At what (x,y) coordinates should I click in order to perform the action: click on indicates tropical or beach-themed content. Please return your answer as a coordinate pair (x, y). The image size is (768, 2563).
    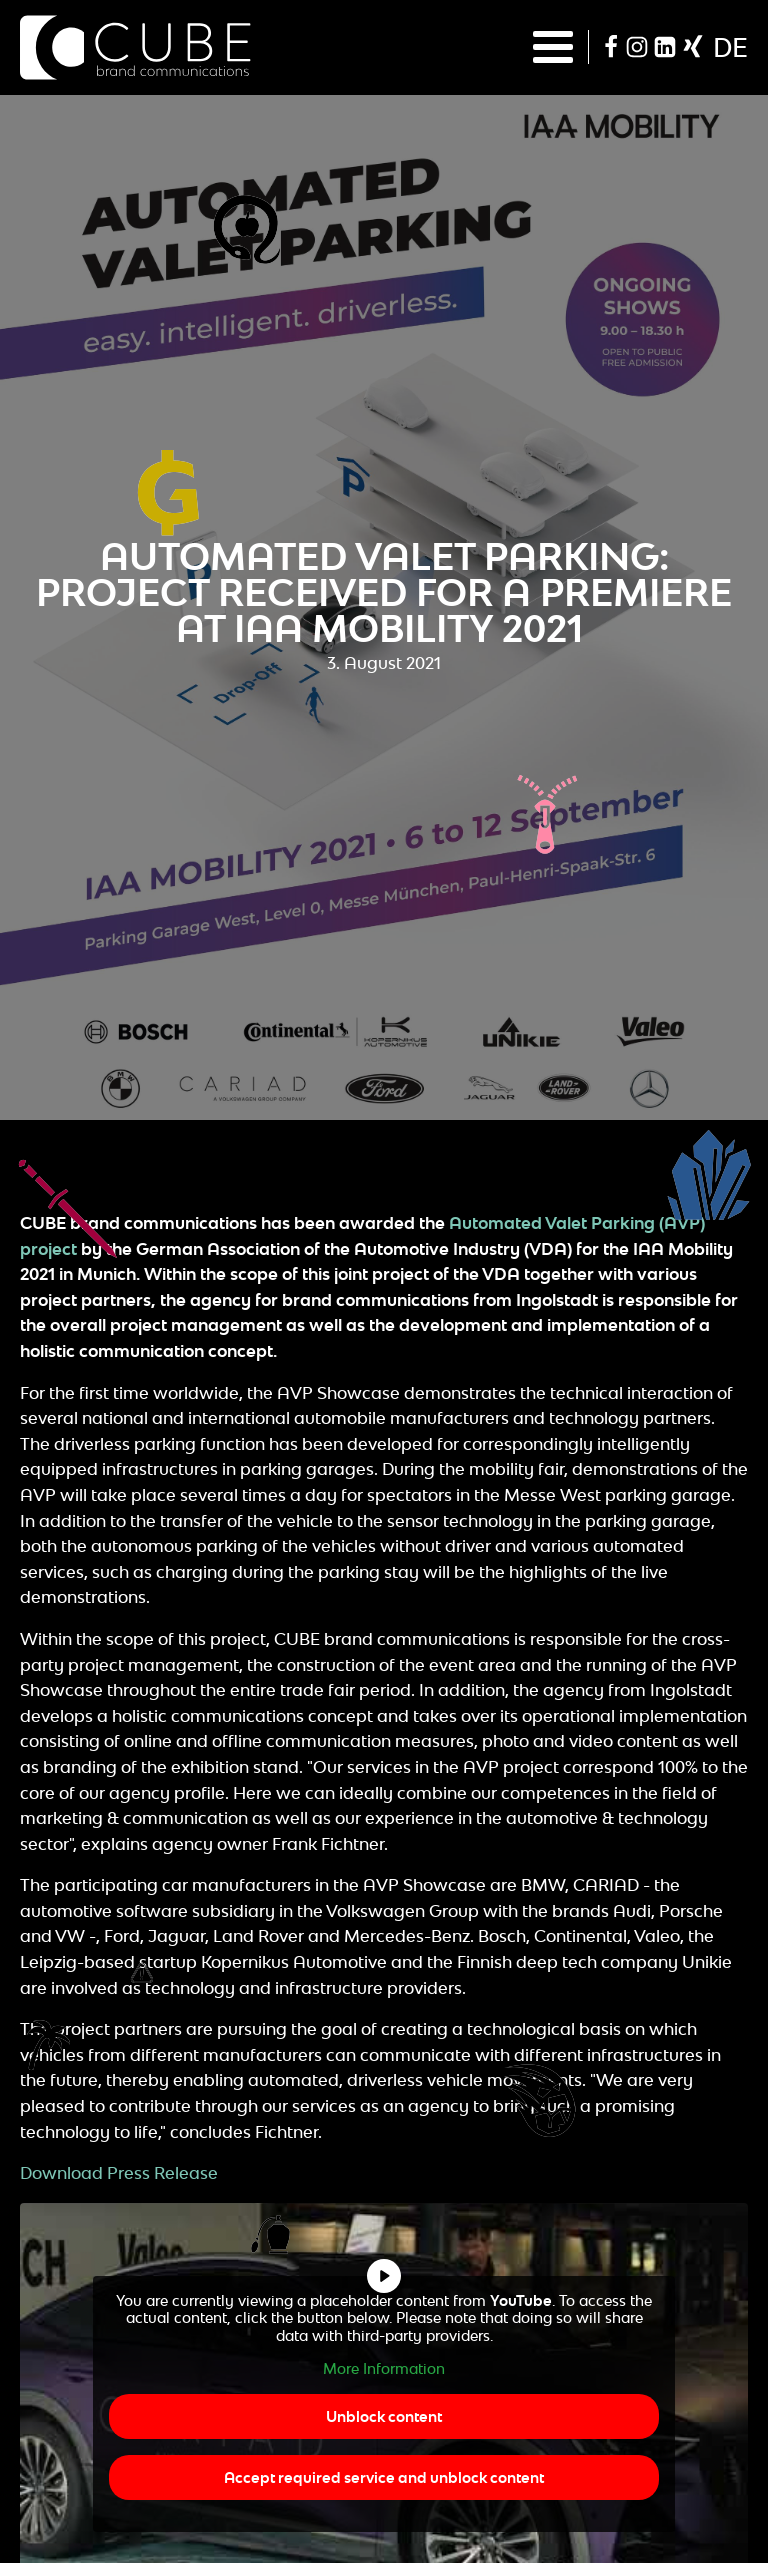
    Looking at the image, I should click on (48, 2045).